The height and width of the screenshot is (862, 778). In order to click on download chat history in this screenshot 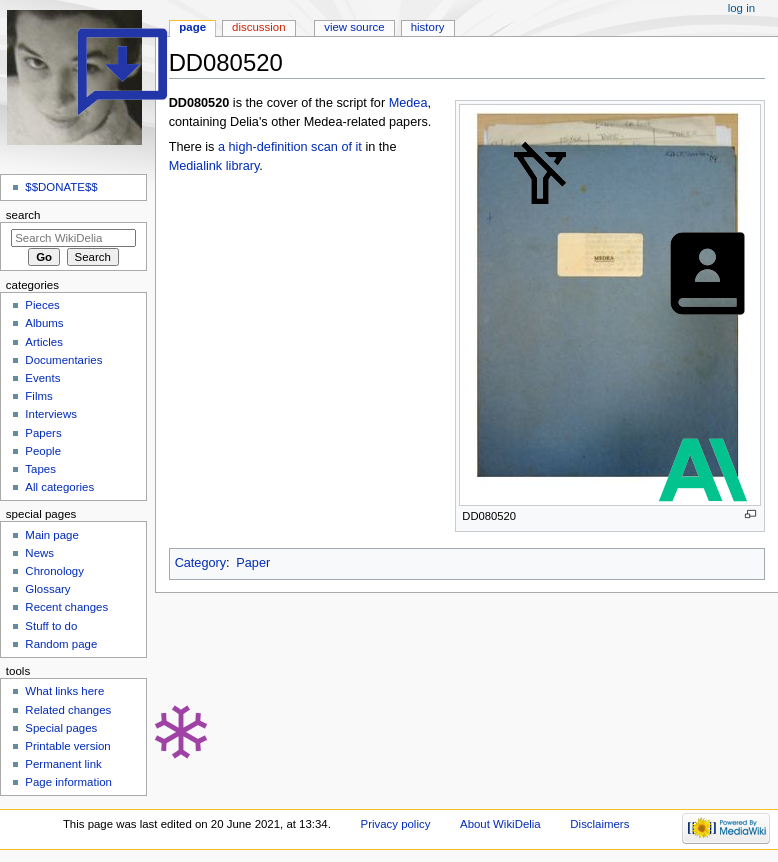, I will do `click(122, 68)`.